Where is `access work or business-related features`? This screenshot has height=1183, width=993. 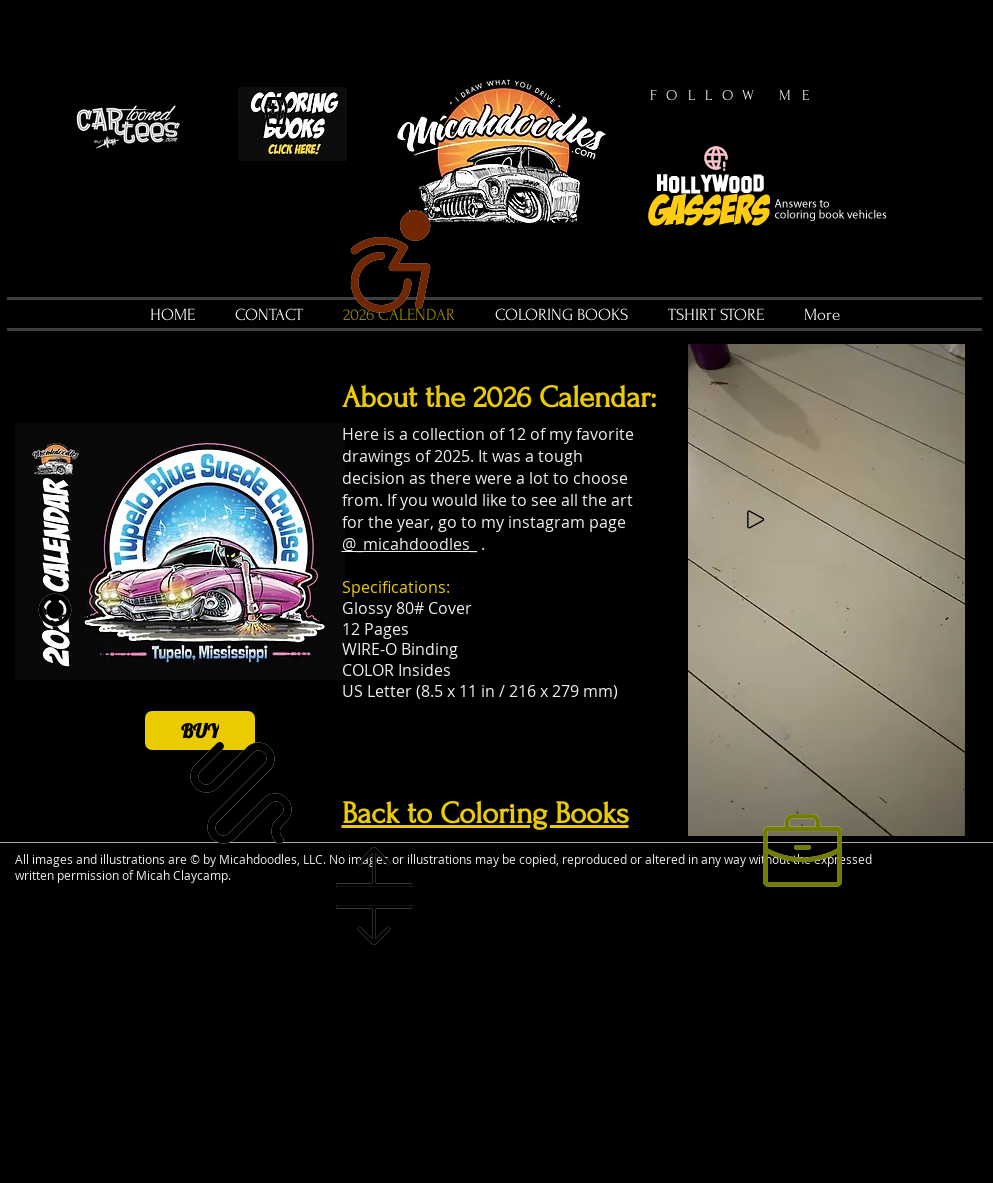
access work or business-related features is located at coordinates (802, 853).